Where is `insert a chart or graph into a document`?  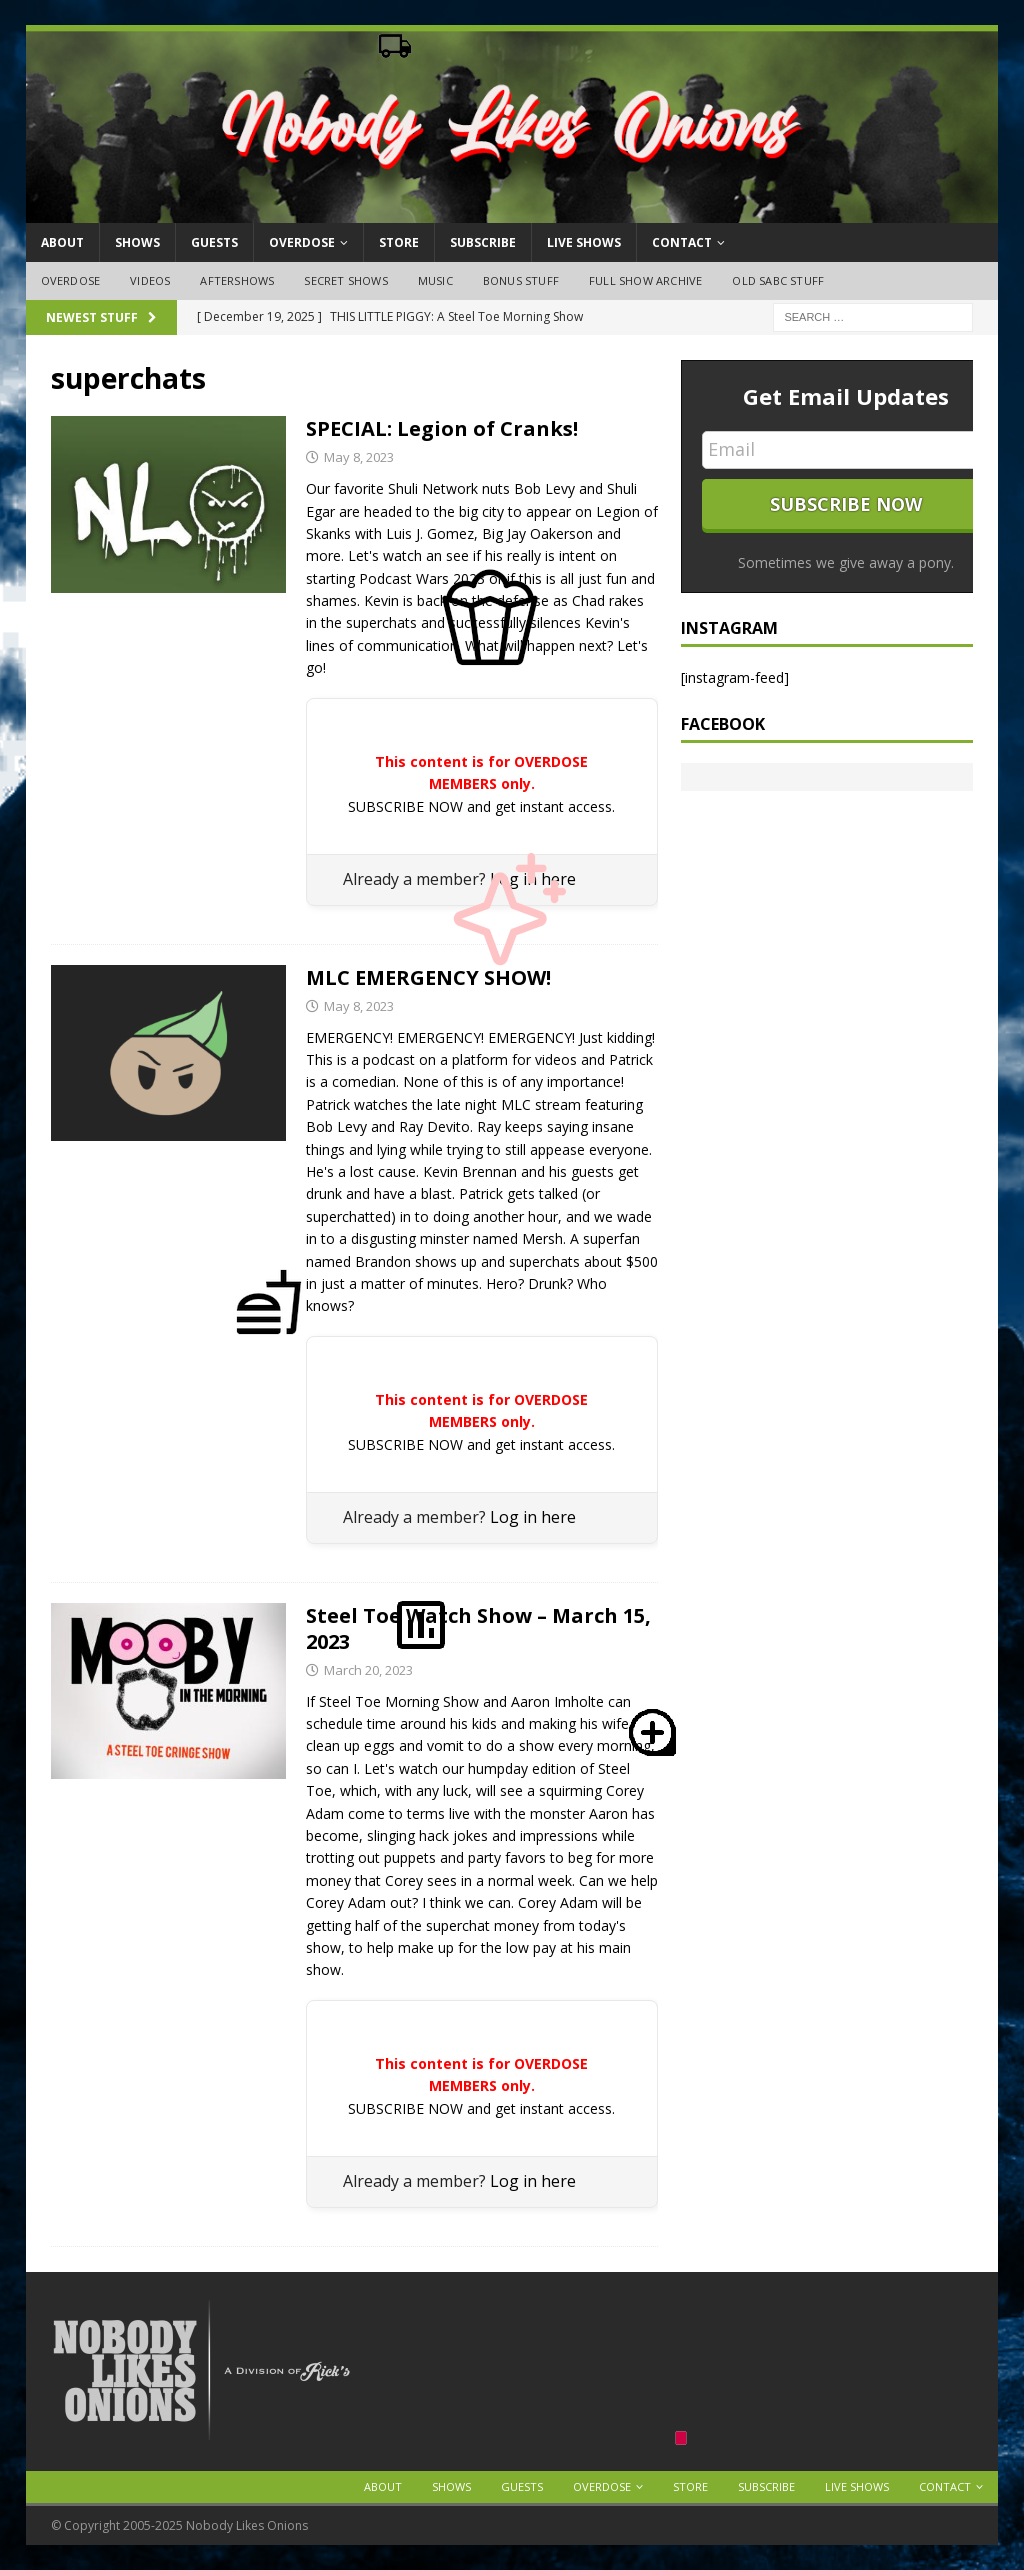
insert a chart or graph into a document is located at coordinates (421, 1625).